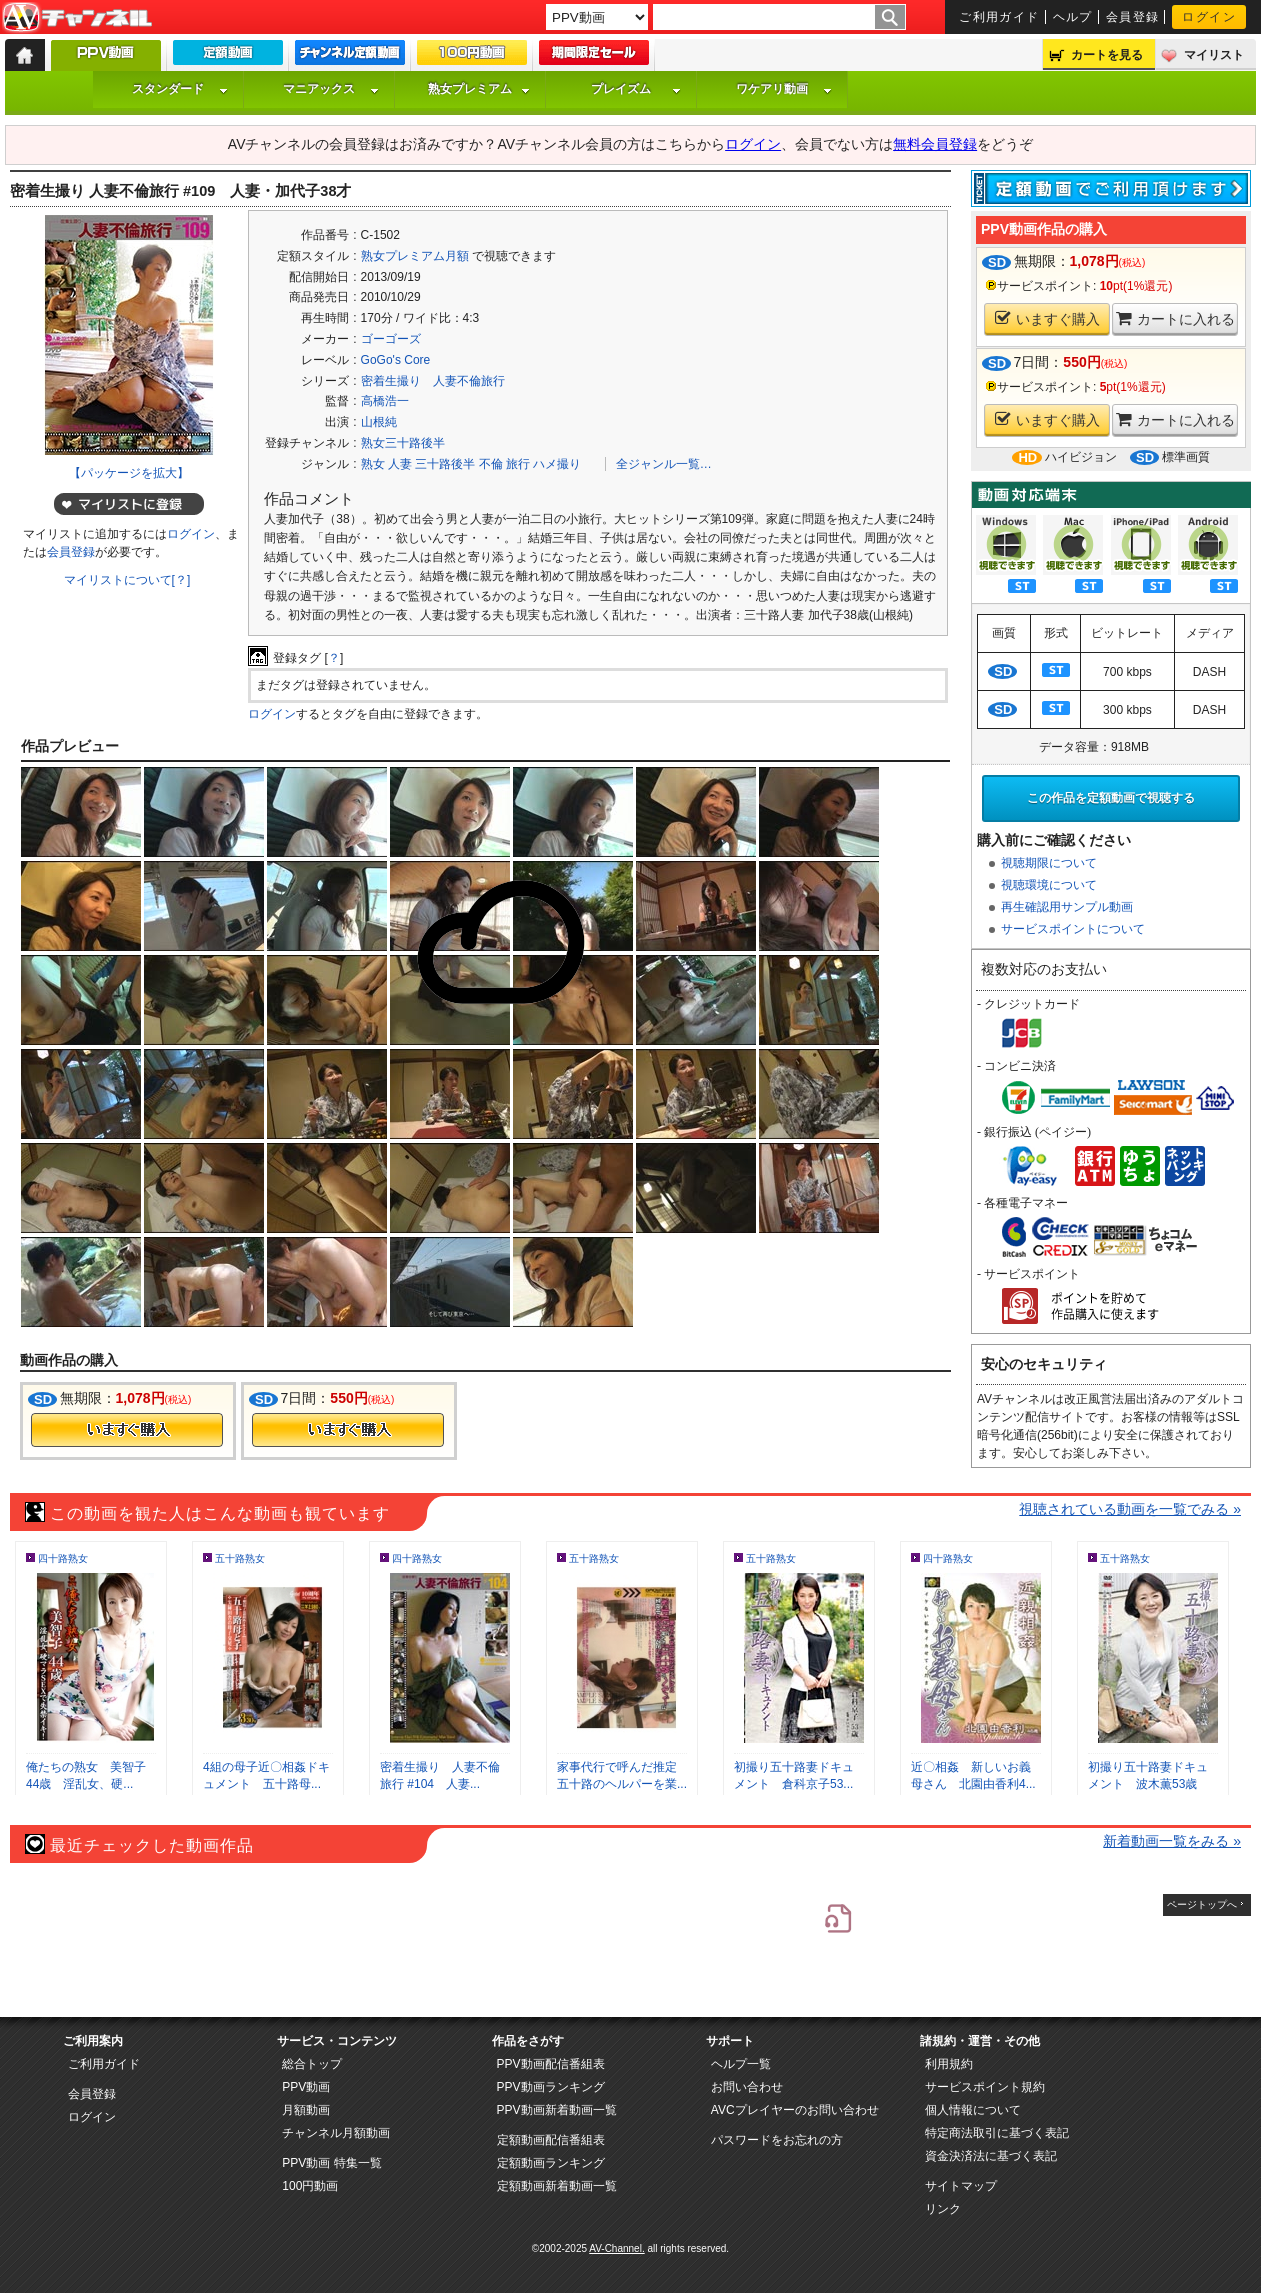  Describe the element at coordinates (501, 942) in the screenshot. I see `access cloud storage` at that location.